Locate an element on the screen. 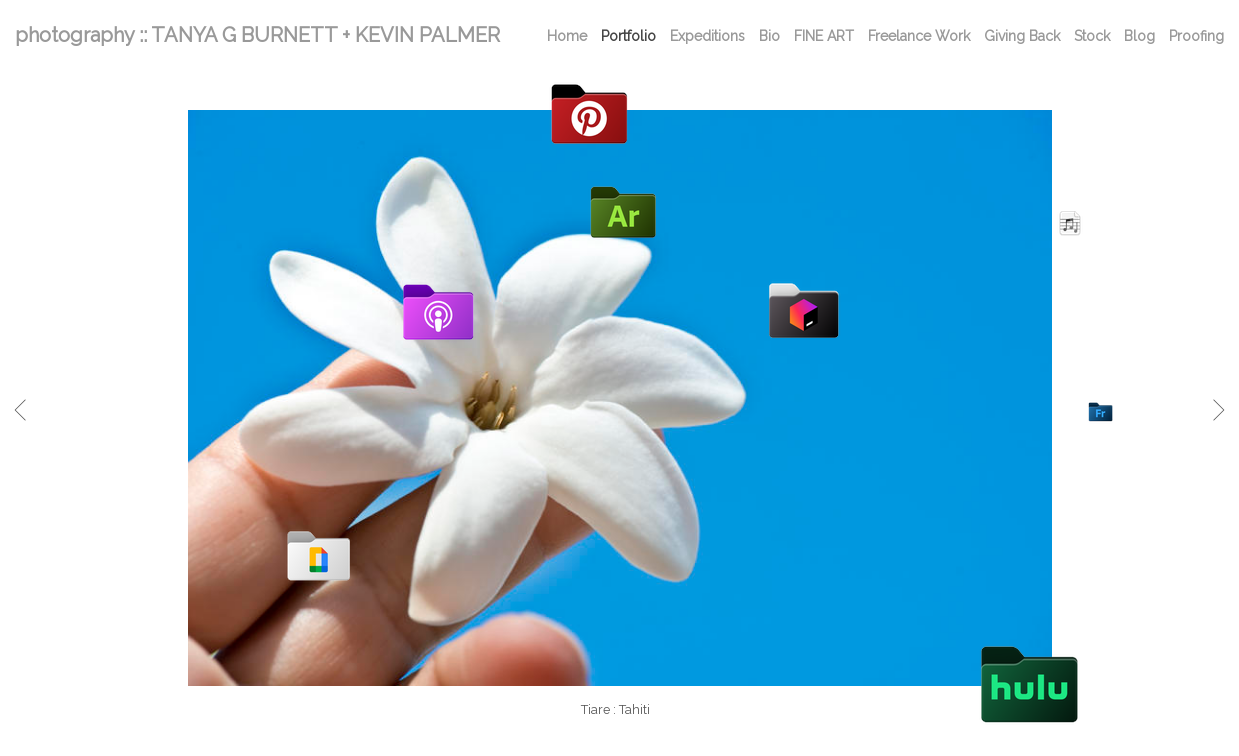  a lilypond music notation file is located at coordinates (1070, 223).